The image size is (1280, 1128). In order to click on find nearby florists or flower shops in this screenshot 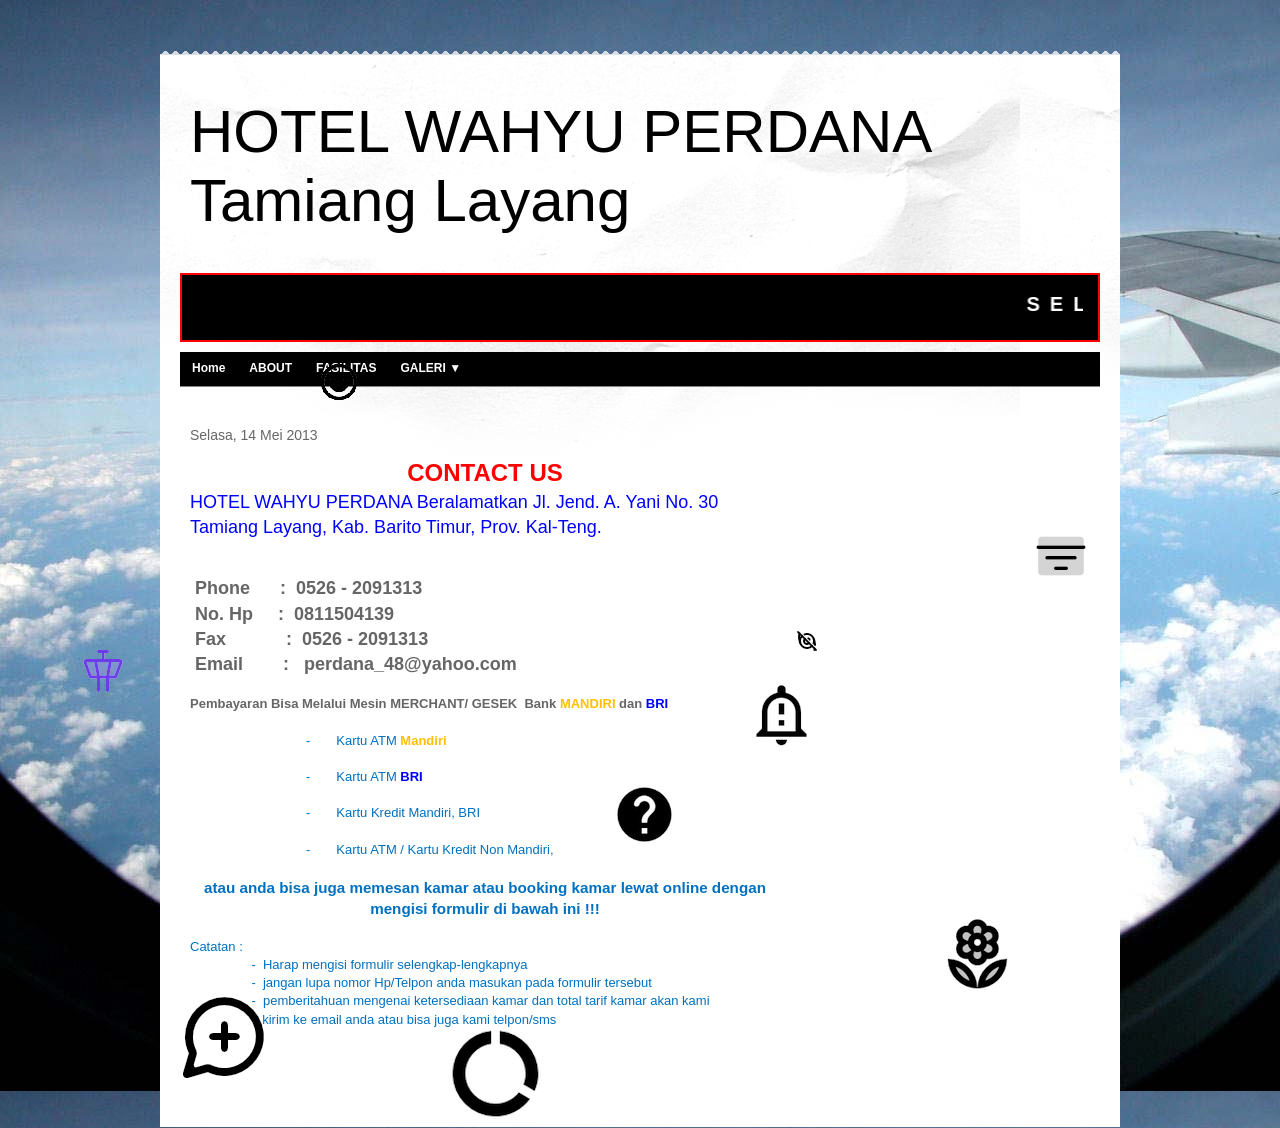, I will do `click(977, 955)`.